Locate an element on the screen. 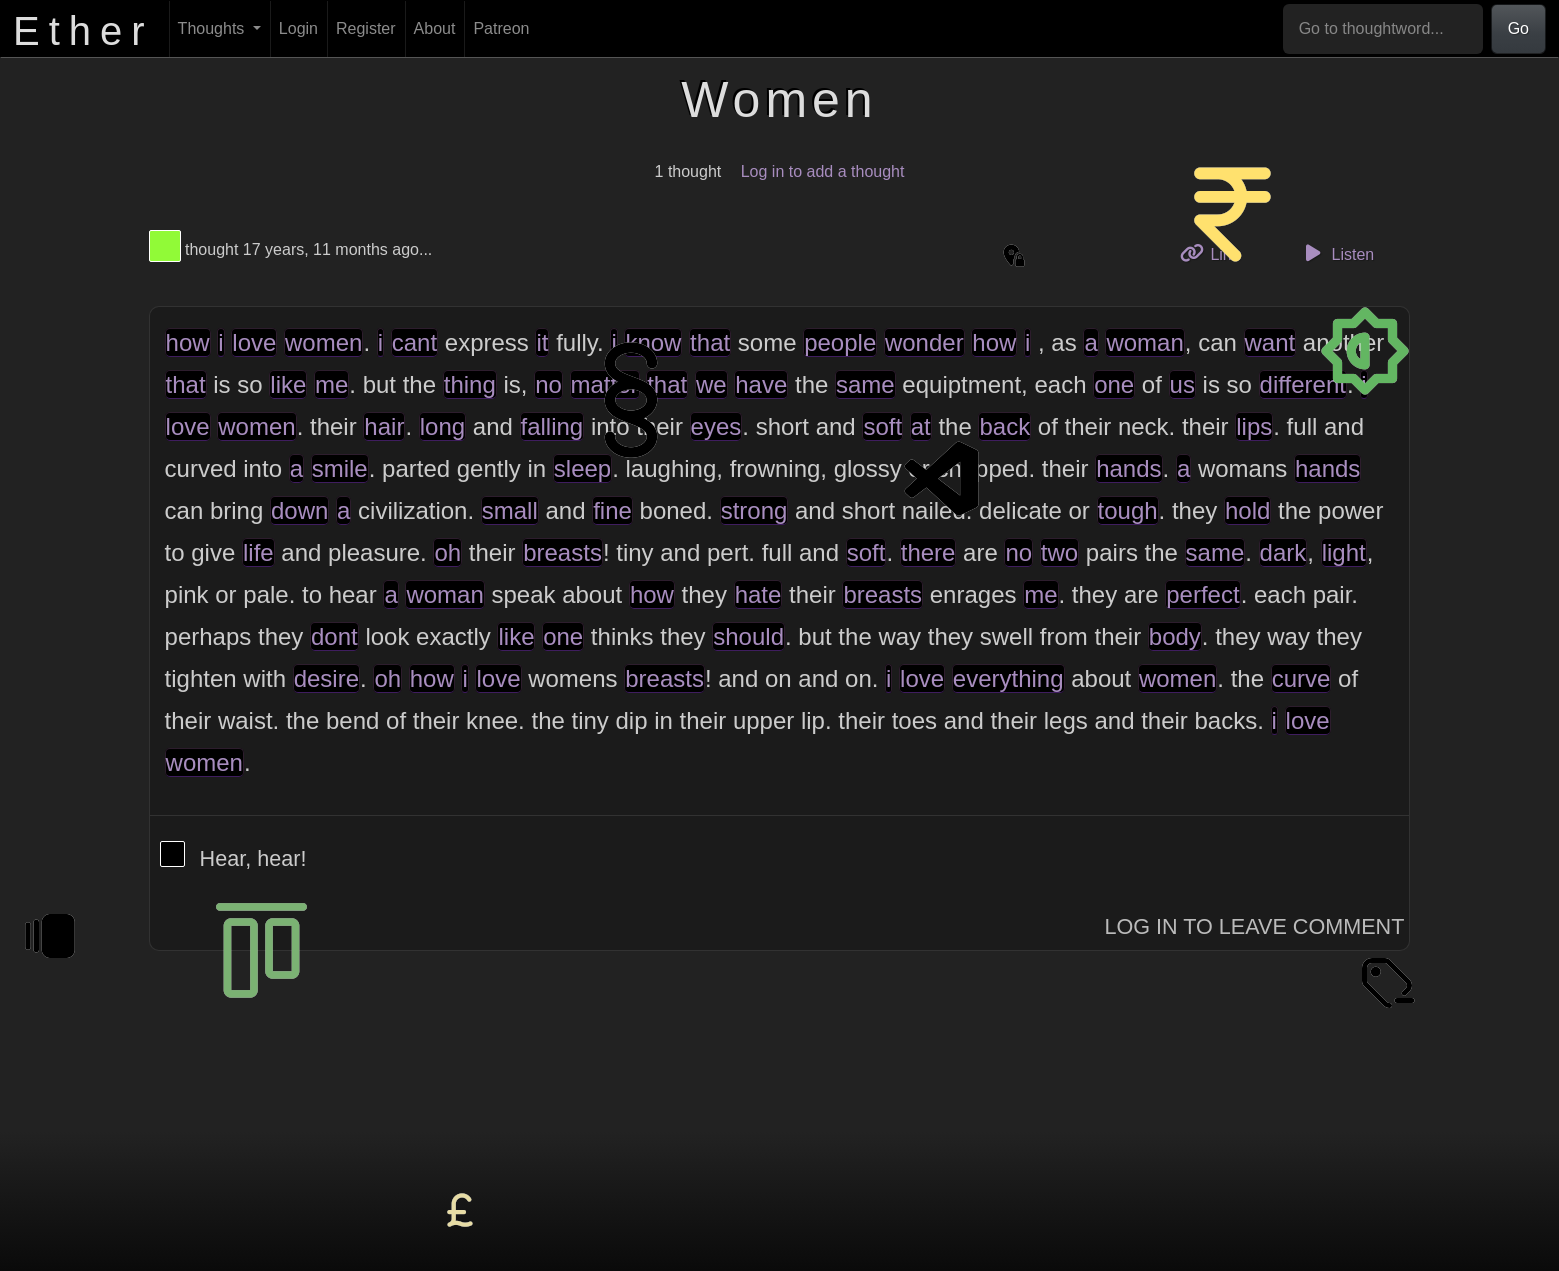 The image size is (1559, 1271). indicates a private or secured location is located at coordinates (1014, 255).